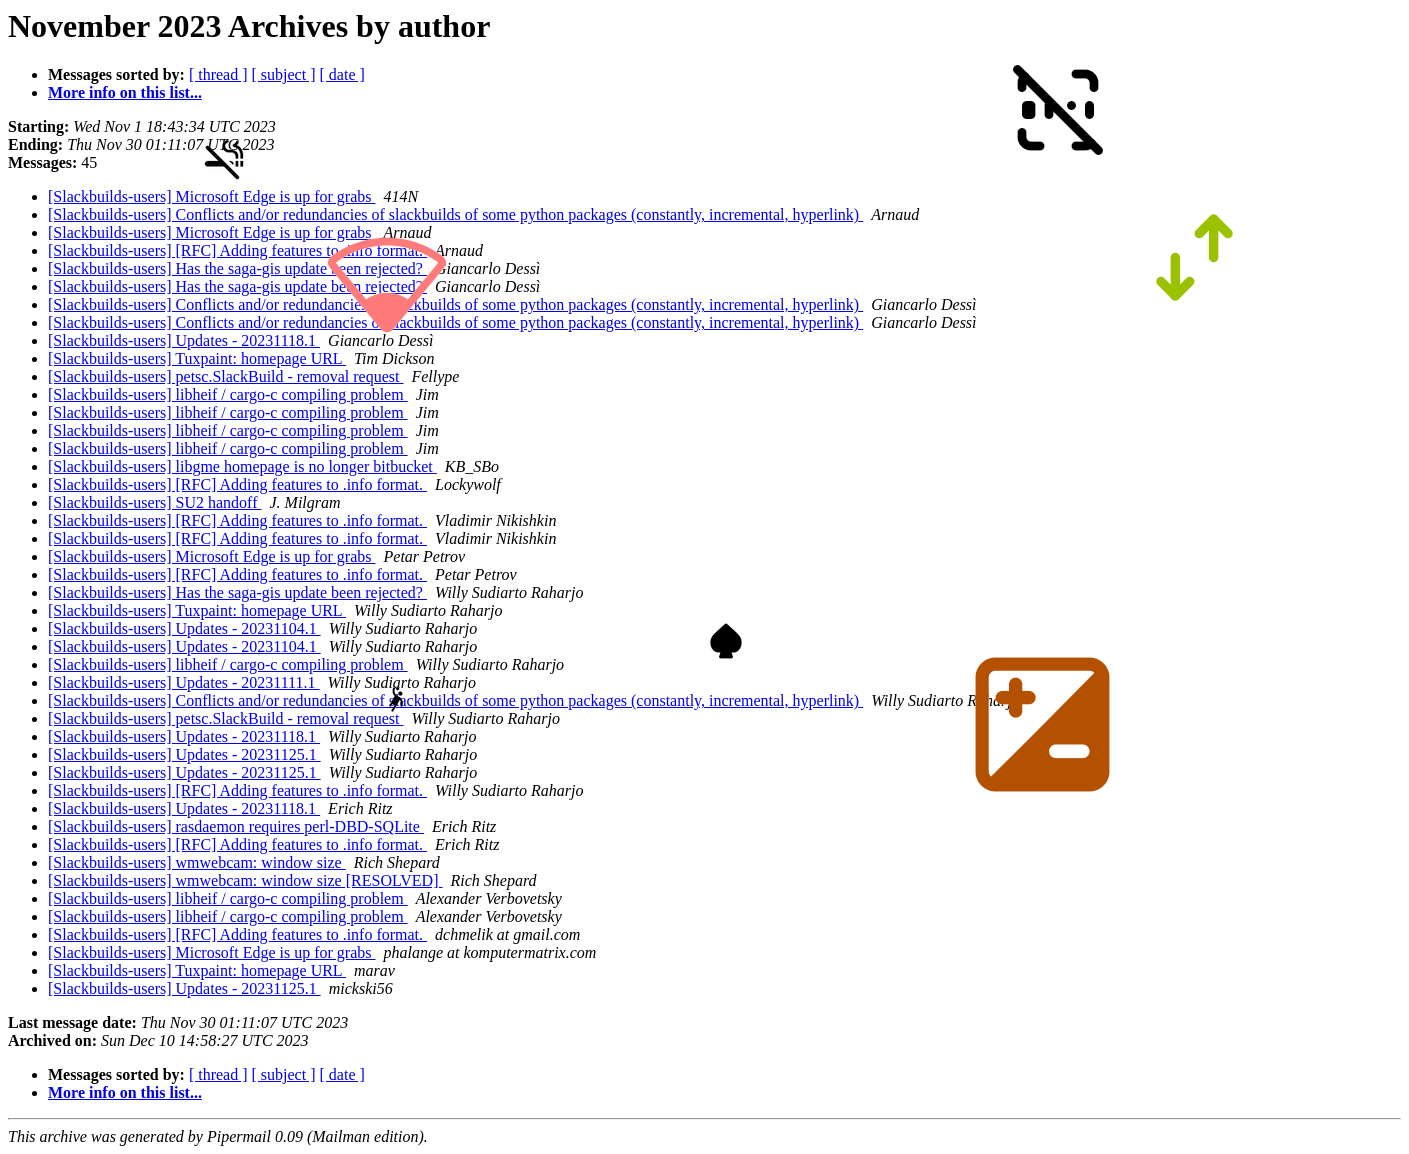  I want to click on indicates mobile data connection status, so click(1194, 257).